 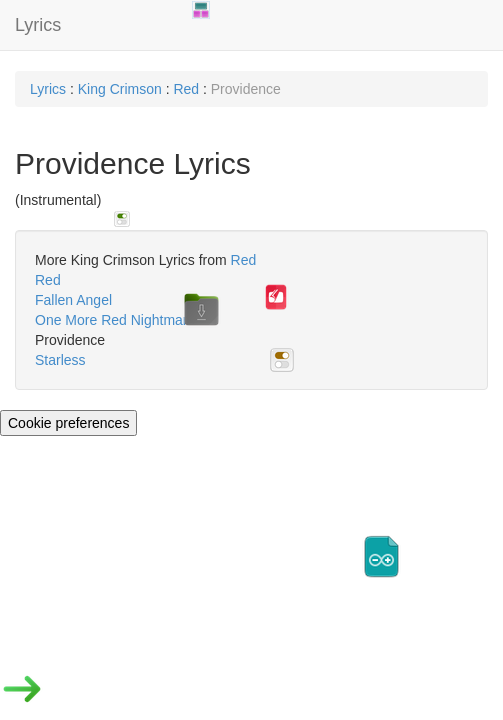 What do you see at coordinates (381, 556) in the screenshot?
I see `arduino source code file` at bounding box center [381, 556].